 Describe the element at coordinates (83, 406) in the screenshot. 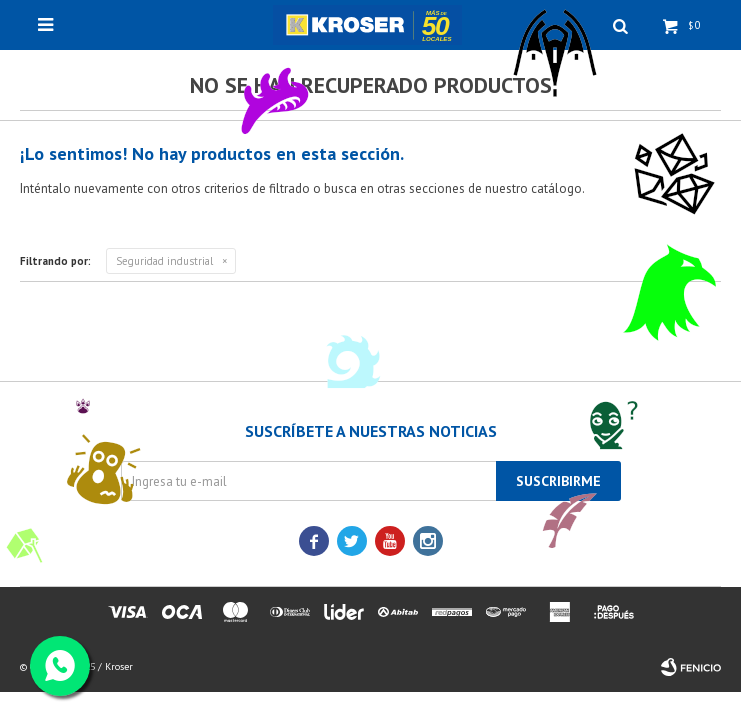

I see `access pet-related features or settings` at that location.